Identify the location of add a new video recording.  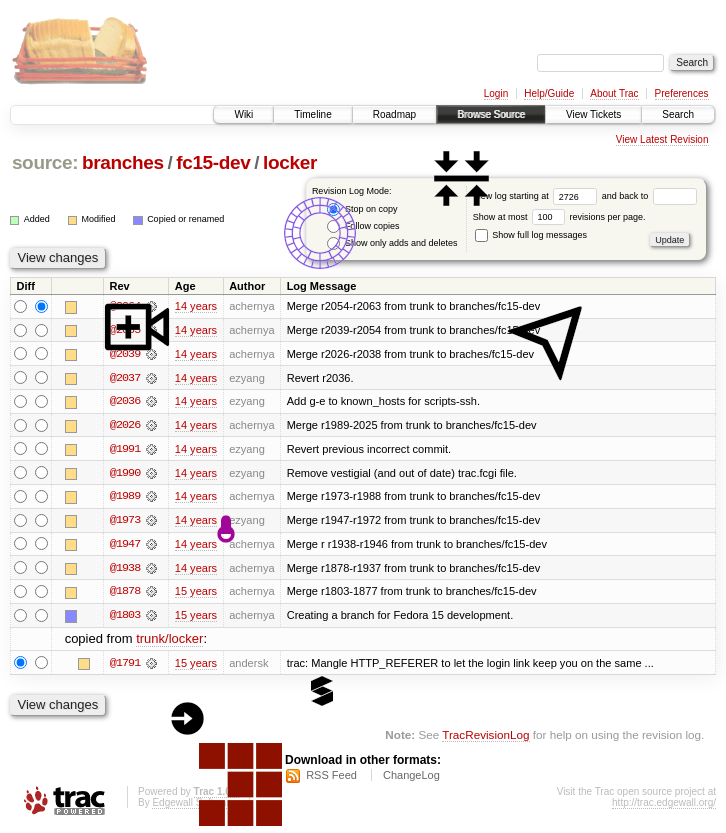
(137, 327).